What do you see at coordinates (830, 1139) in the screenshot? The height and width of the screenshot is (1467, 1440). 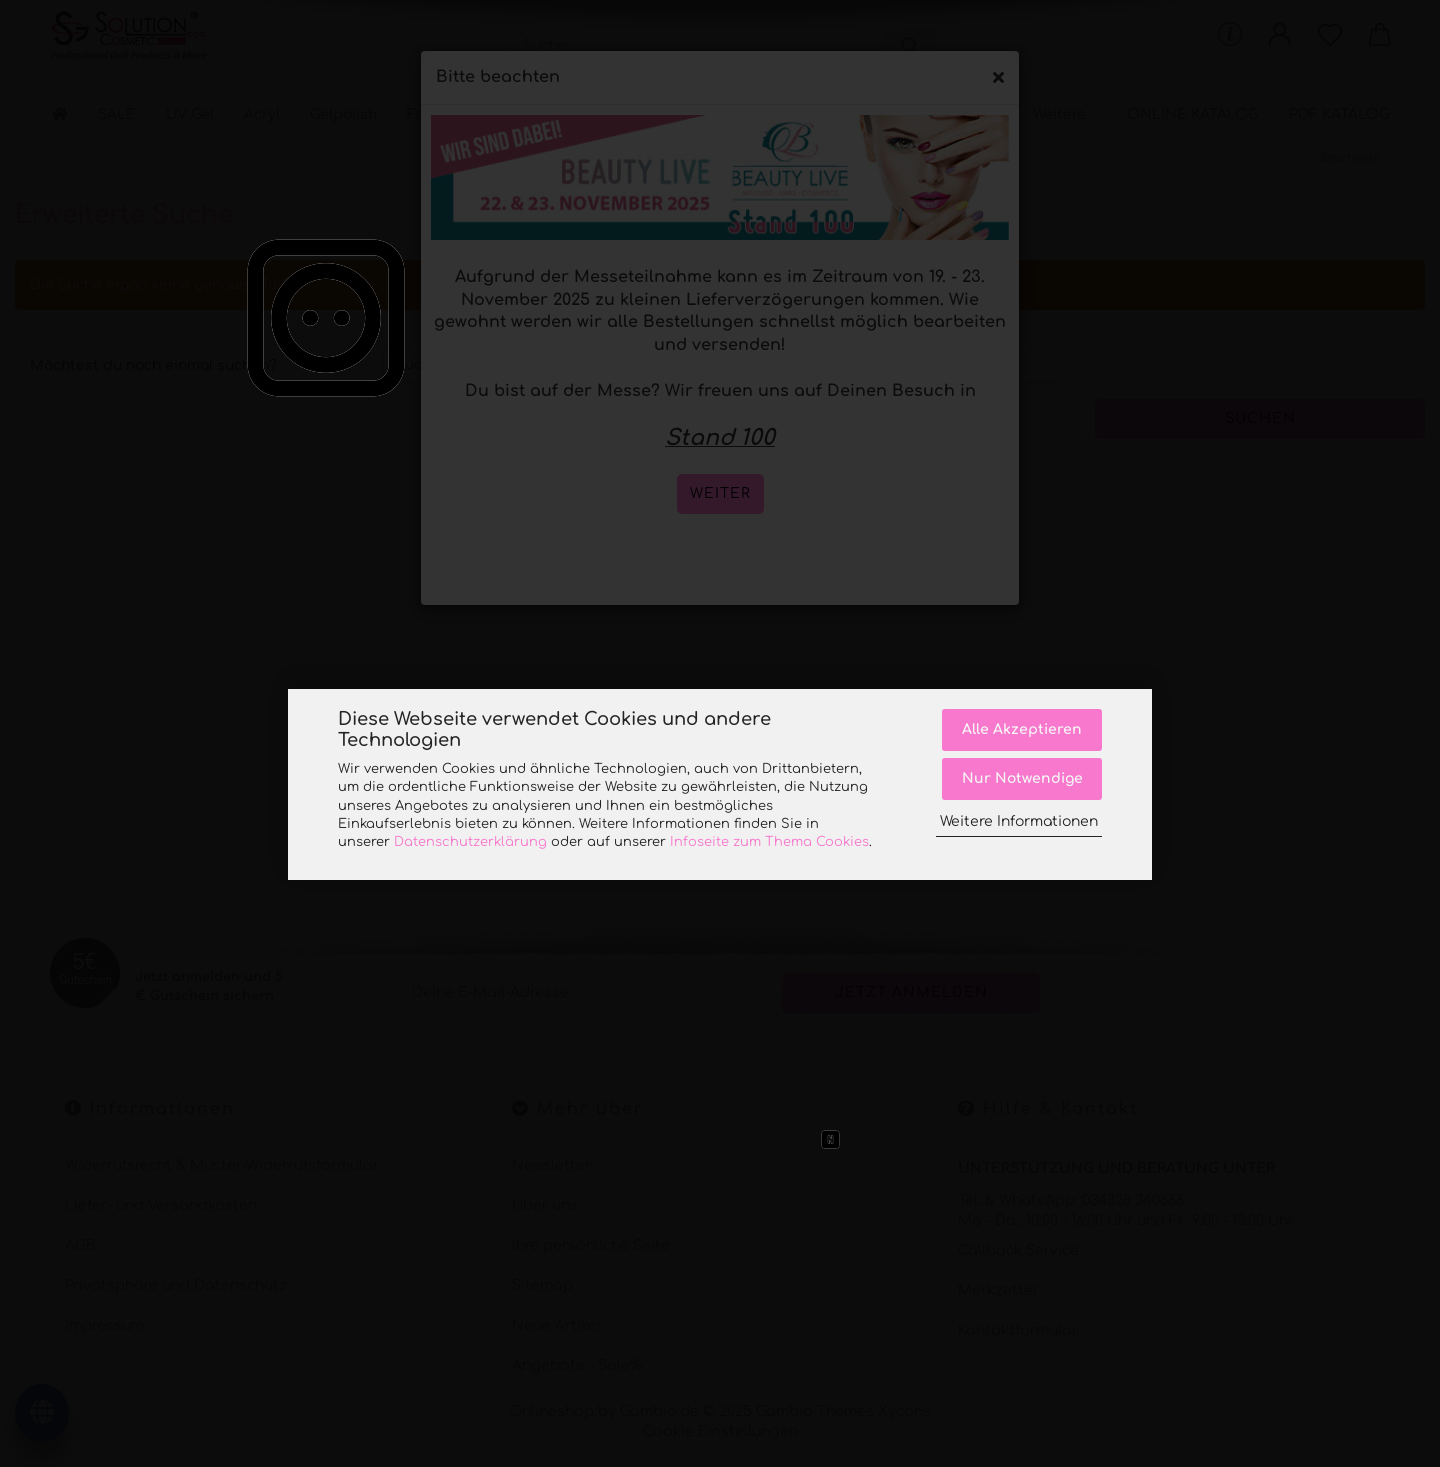 I see `indicates an item starting with the letter N` at bounding box center [830, 1139].